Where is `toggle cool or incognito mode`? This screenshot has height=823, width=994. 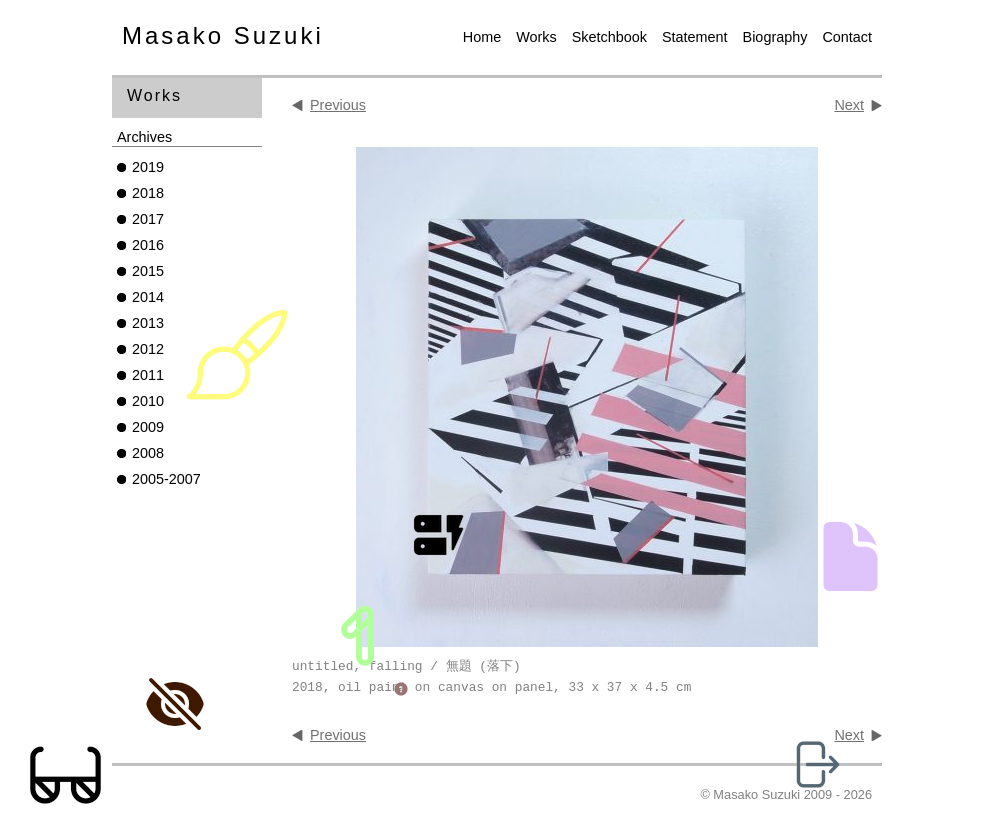
toggle cool or incognito mode is located at coordinates (65, 776).